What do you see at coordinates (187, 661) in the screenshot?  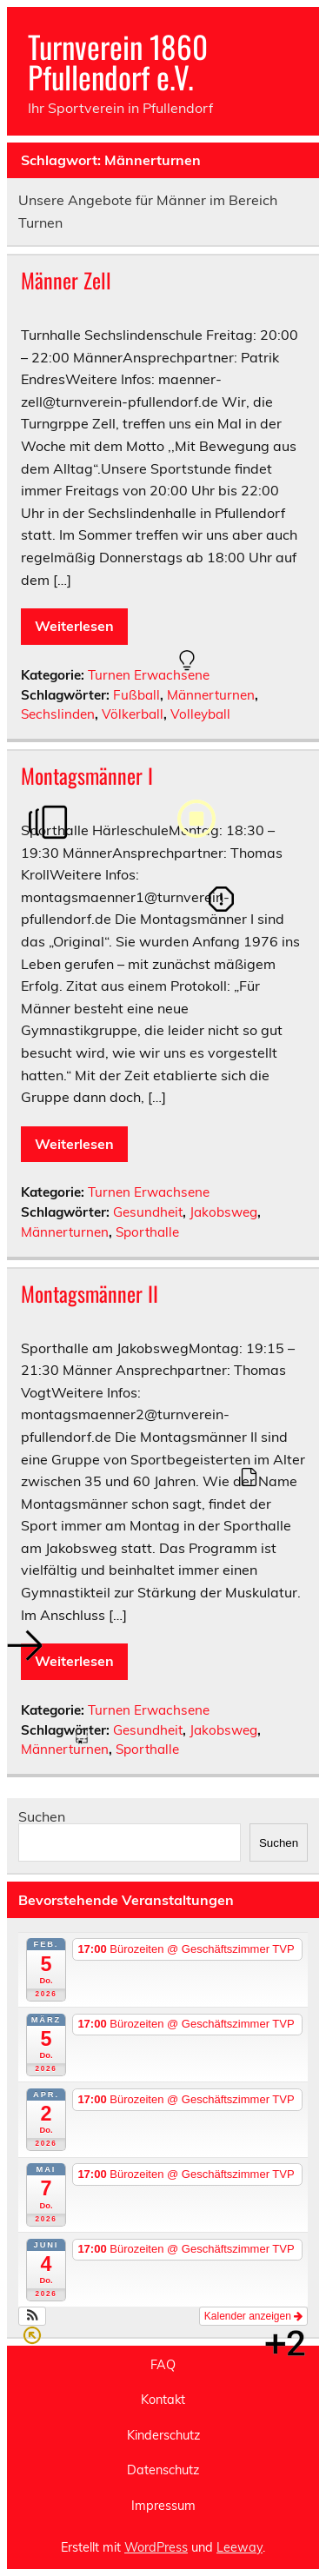 I see `view tips or suggestions` at bounding box center [187, 661].